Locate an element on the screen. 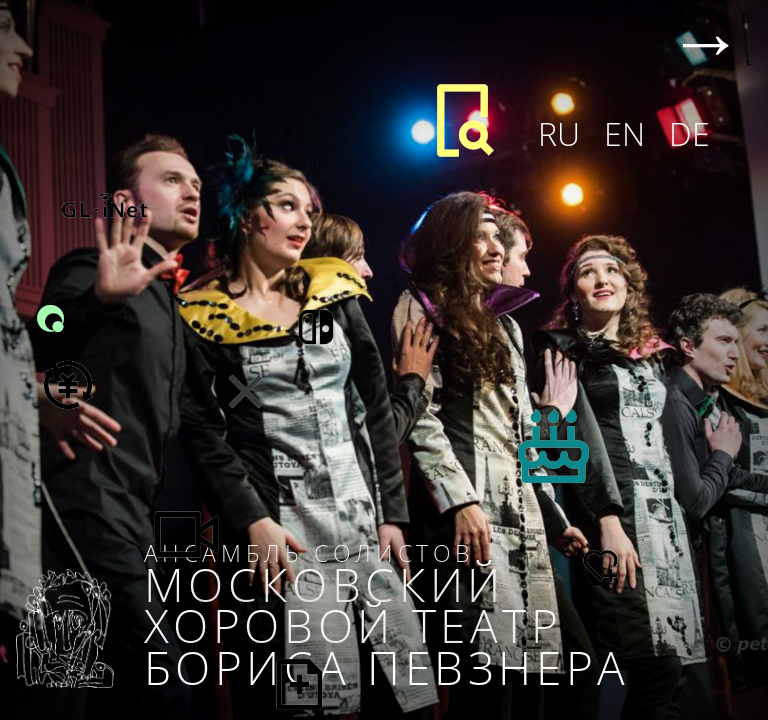 The height and width of the screenshot is (720, 768). close the current window or dialog is located at coordinates (245, 391).